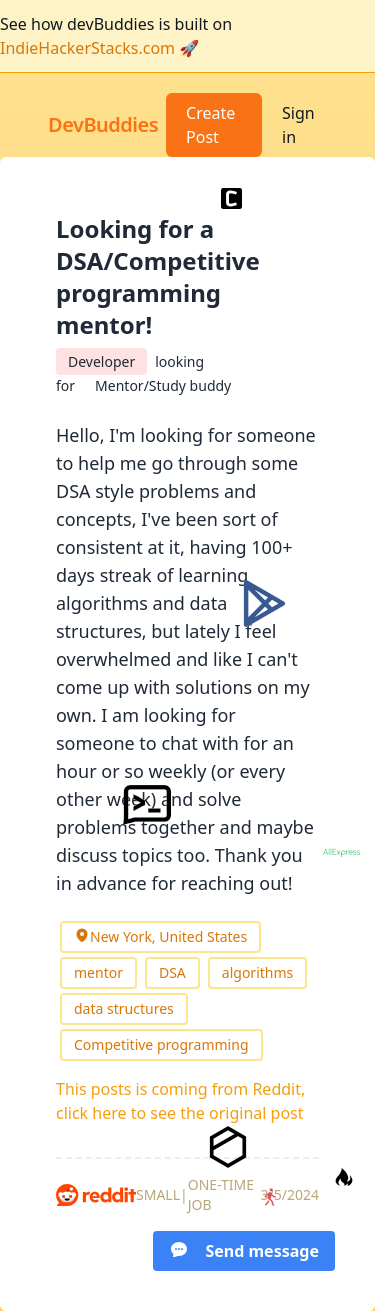 The image size is (375, 1311). What do you see at coordinates (147, 805) in the screenshot?
I see `open ntfy push notification service` at bounding box center [147, 805].